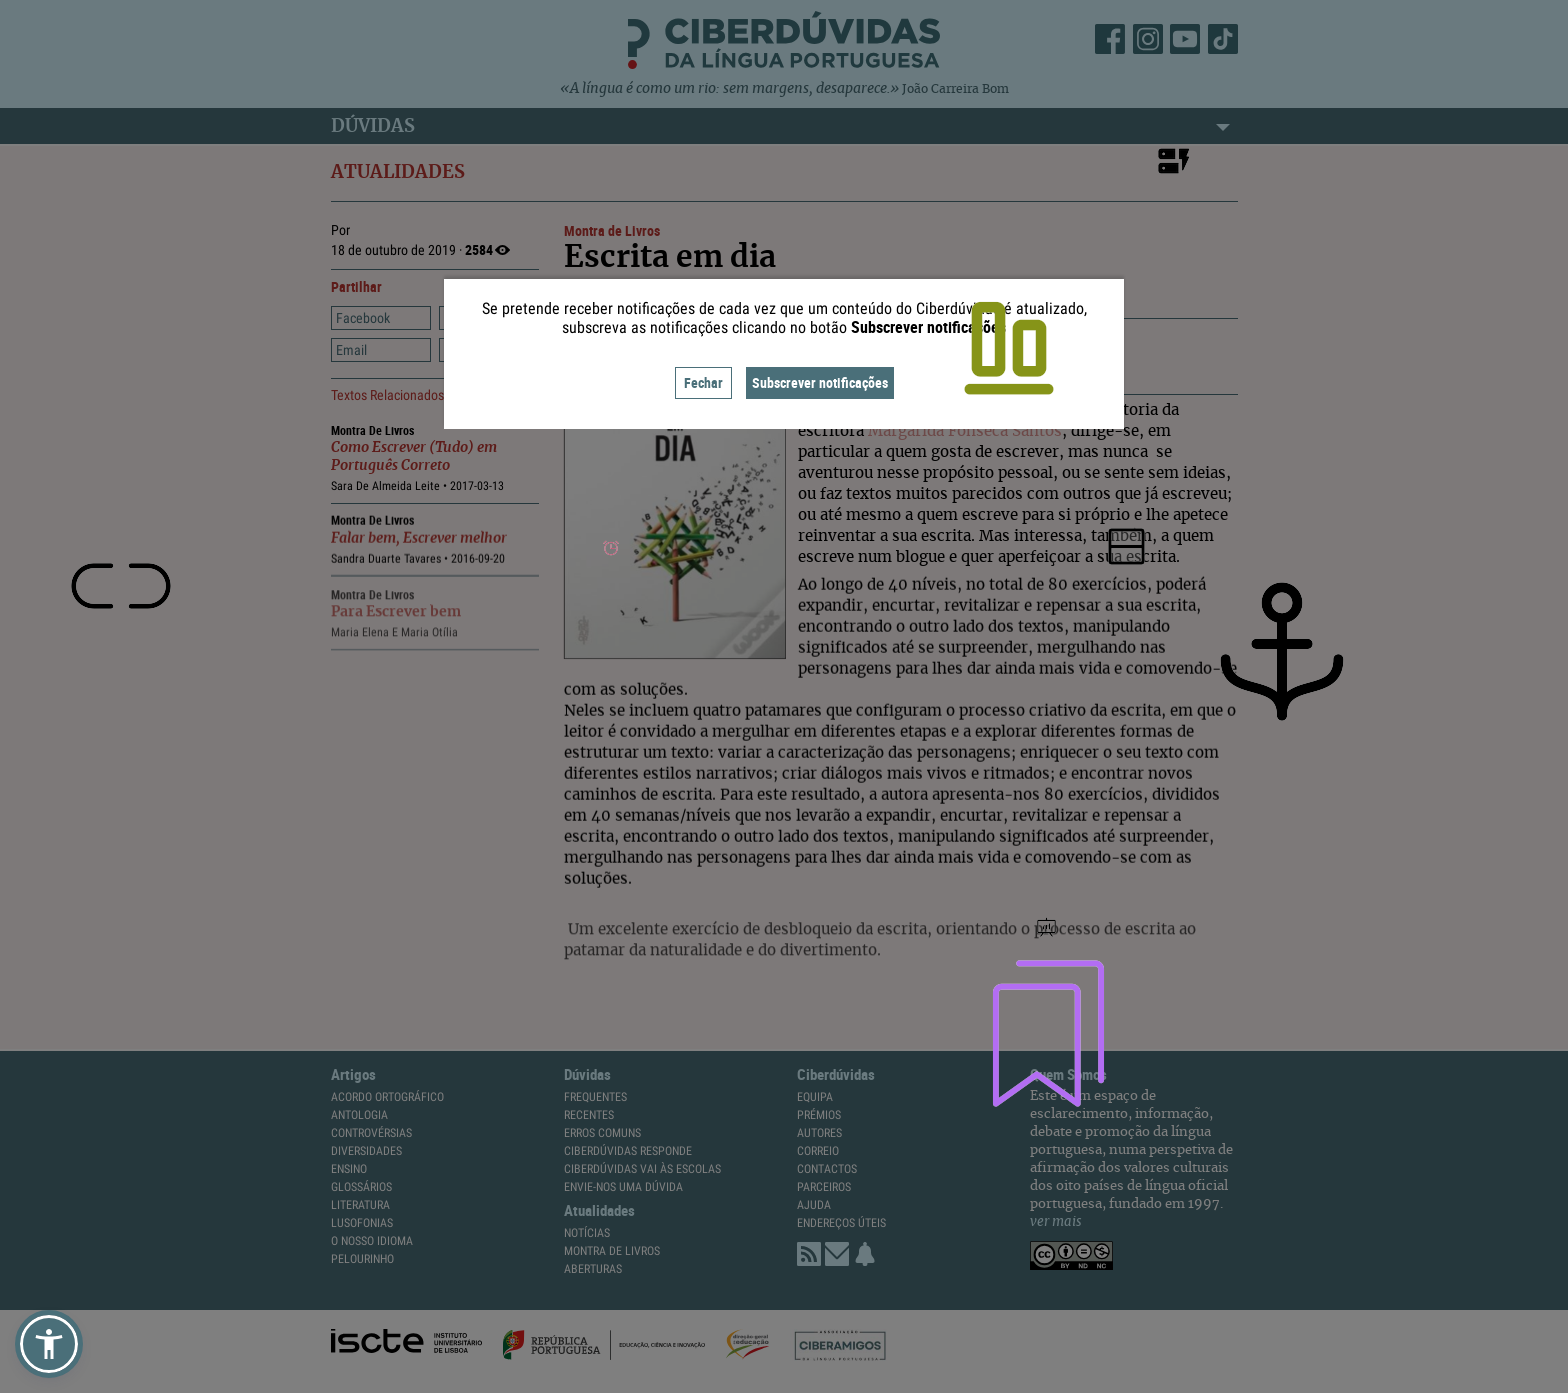 The height and width of the screenshot is (1393, 1568). What do you see at coordinates (1048, 1033) in the screenshot?
I see `view saved bookmarks` at bounding box center [1048, 1033].